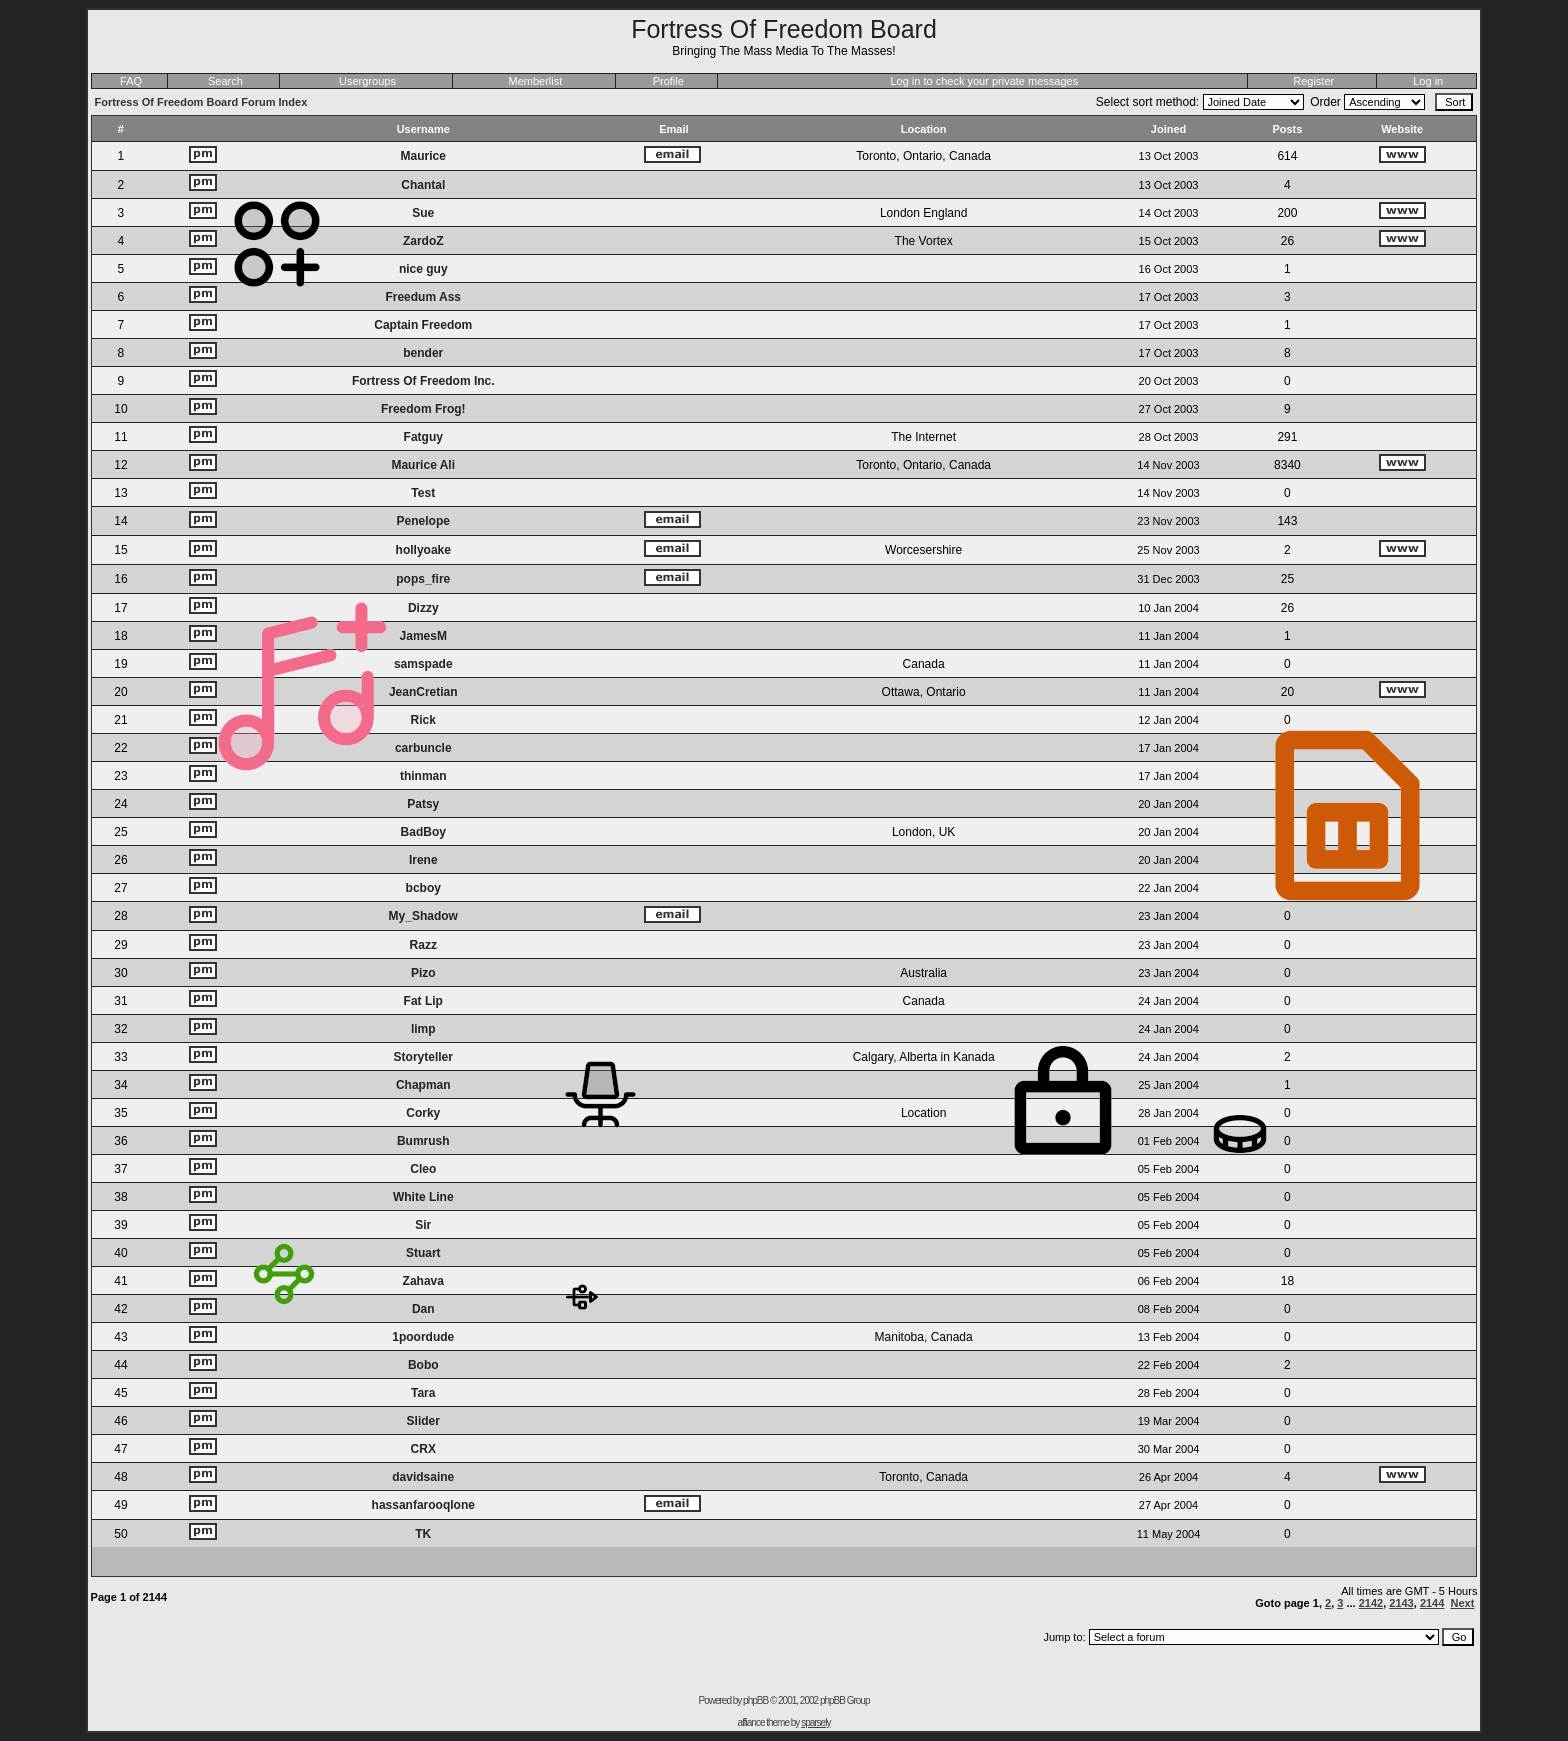 The width and height of the screenshot is (1568, 1741). What do you see at coordinates (284, 1274) in the screenshot?
I see `view route waypoints or path nodes` at bounding box center [284, 1274].